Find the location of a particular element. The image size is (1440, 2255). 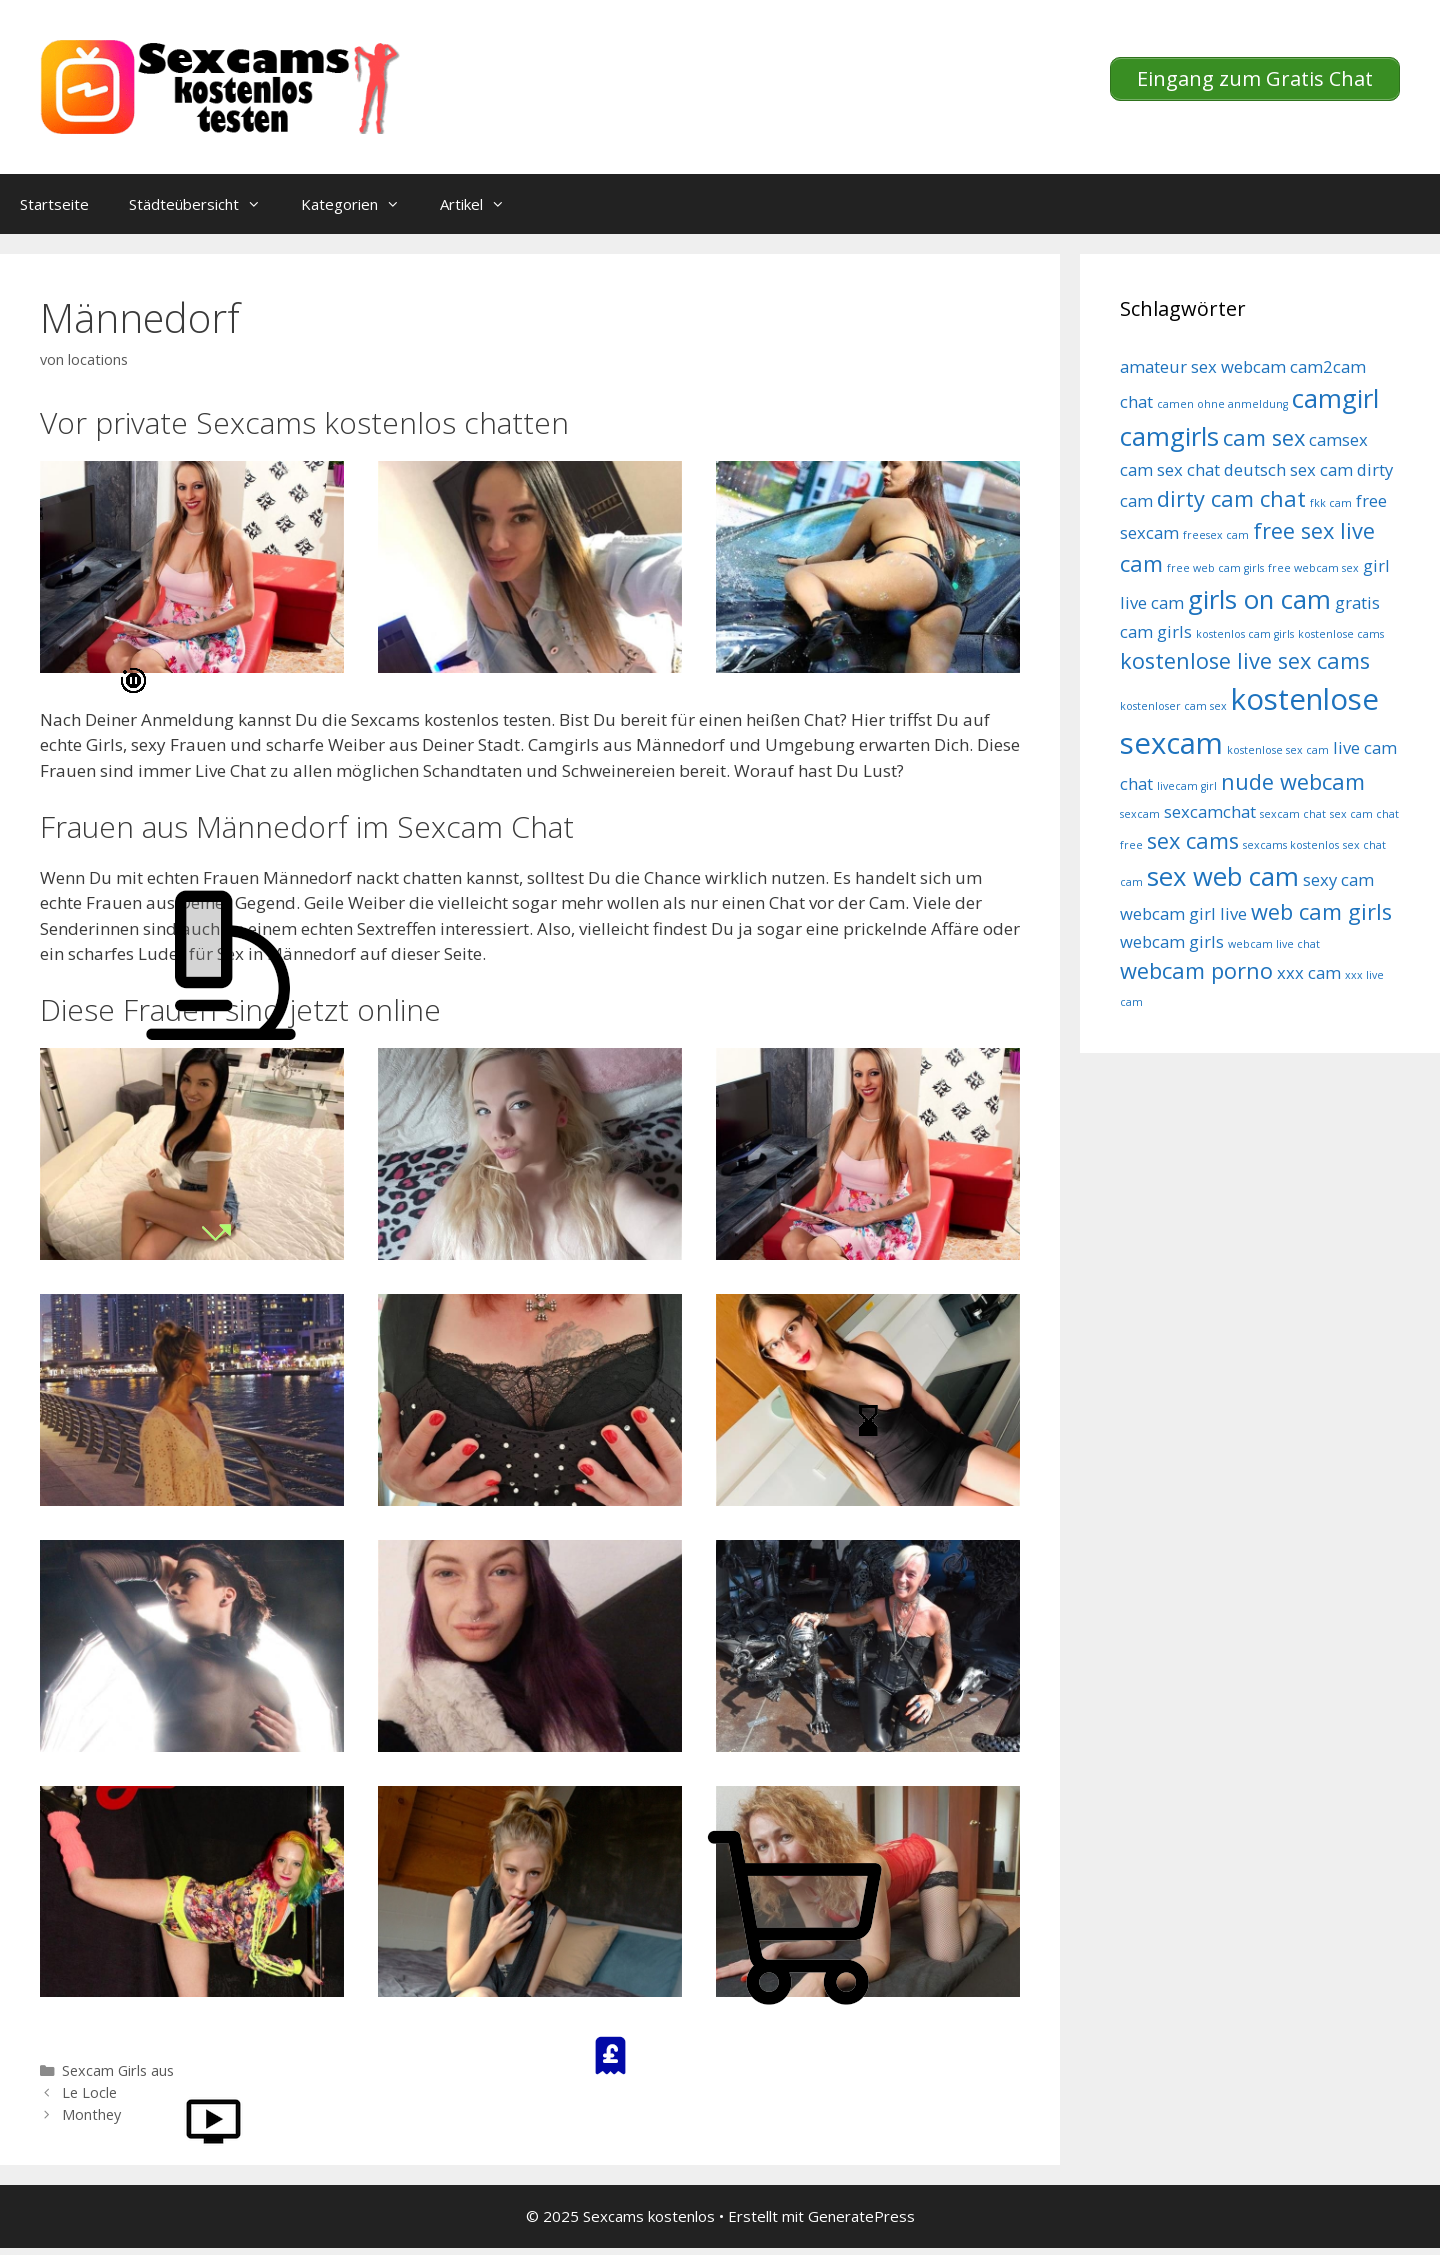

view receipt or transaction in British pounds is located at coordinates (610, 2055).